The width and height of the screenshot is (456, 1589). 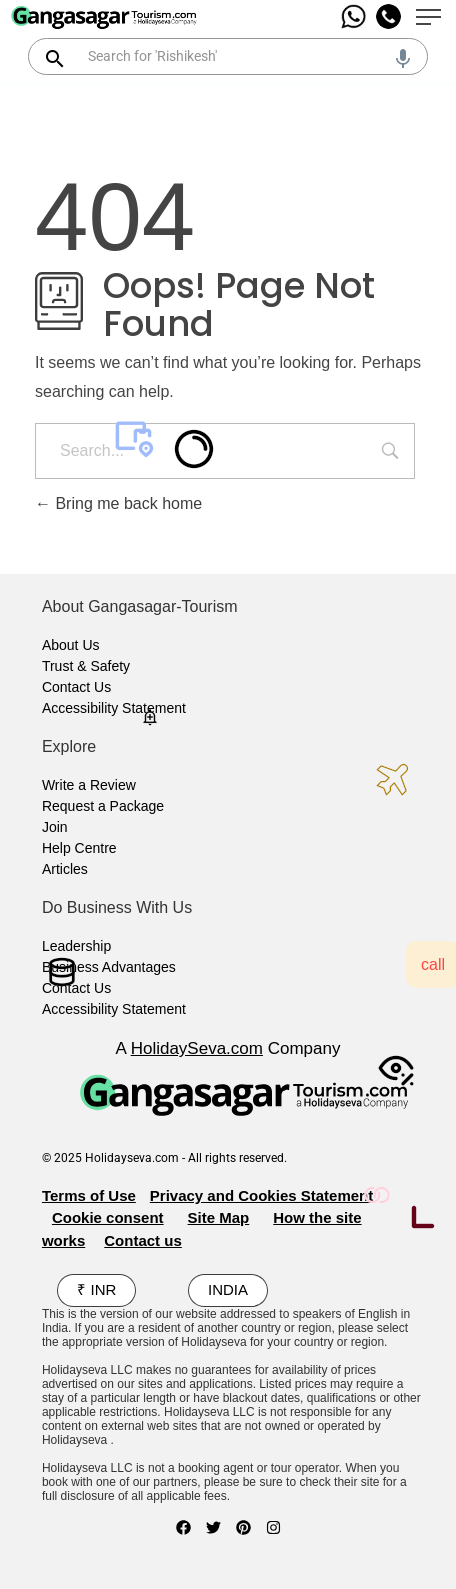 What do you see at coordinates (150, 717) in the screenshot?
I see `add a new reminder or alert` at bounding box center [150, 717].